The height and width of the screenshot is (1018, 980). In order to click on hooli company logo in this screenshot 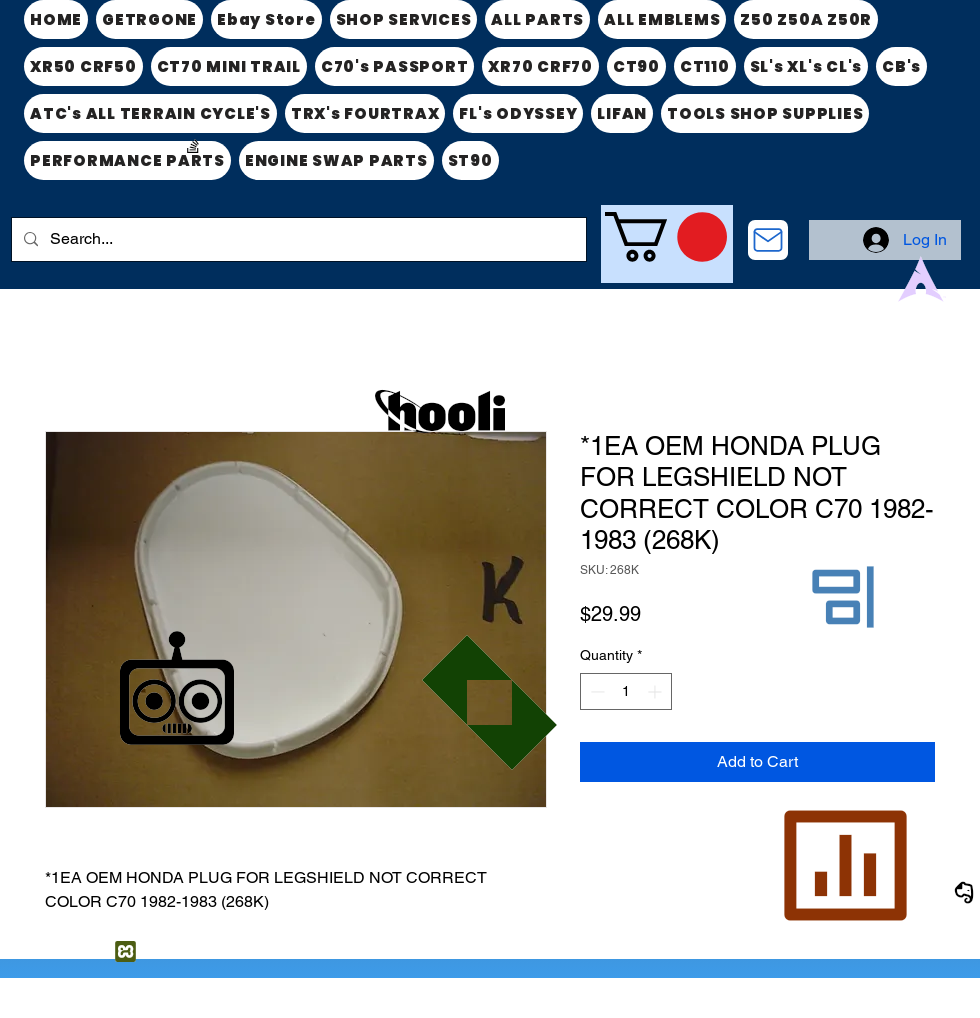, I will do `click(440, 411)`.